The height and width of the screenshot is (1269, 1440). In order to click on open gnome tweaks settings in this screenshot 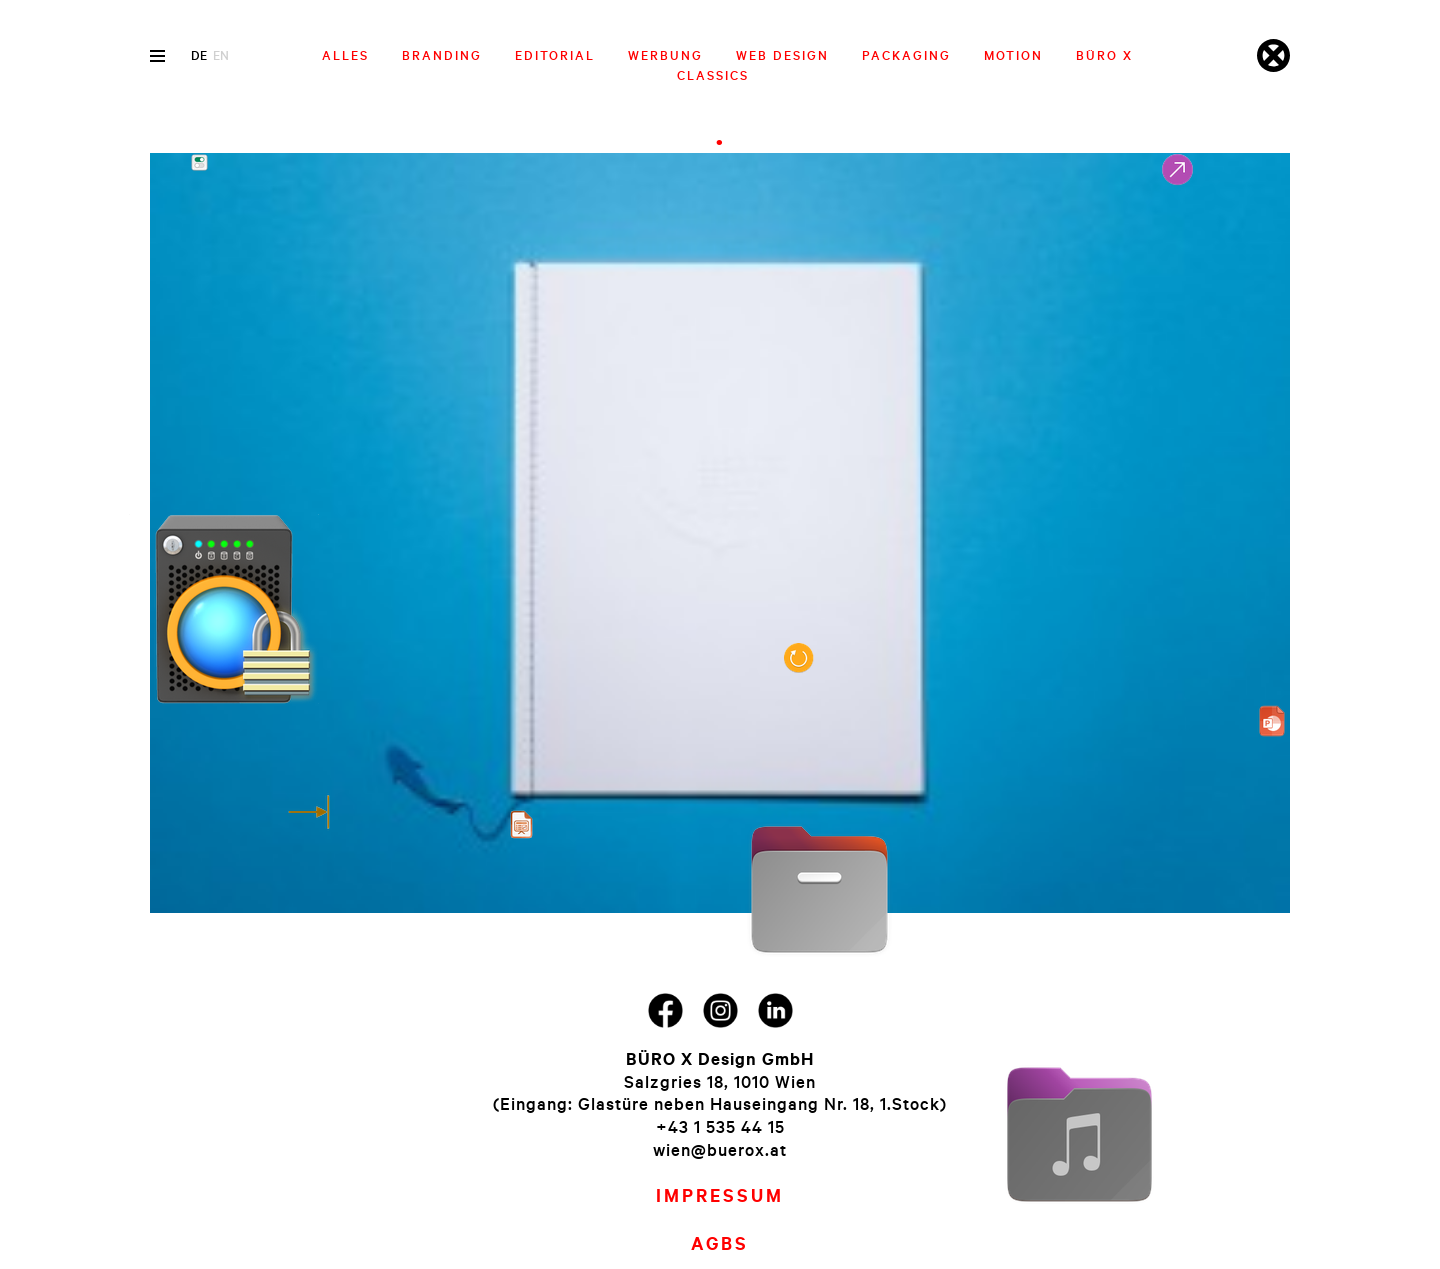, I will do `click(199, 162)`.